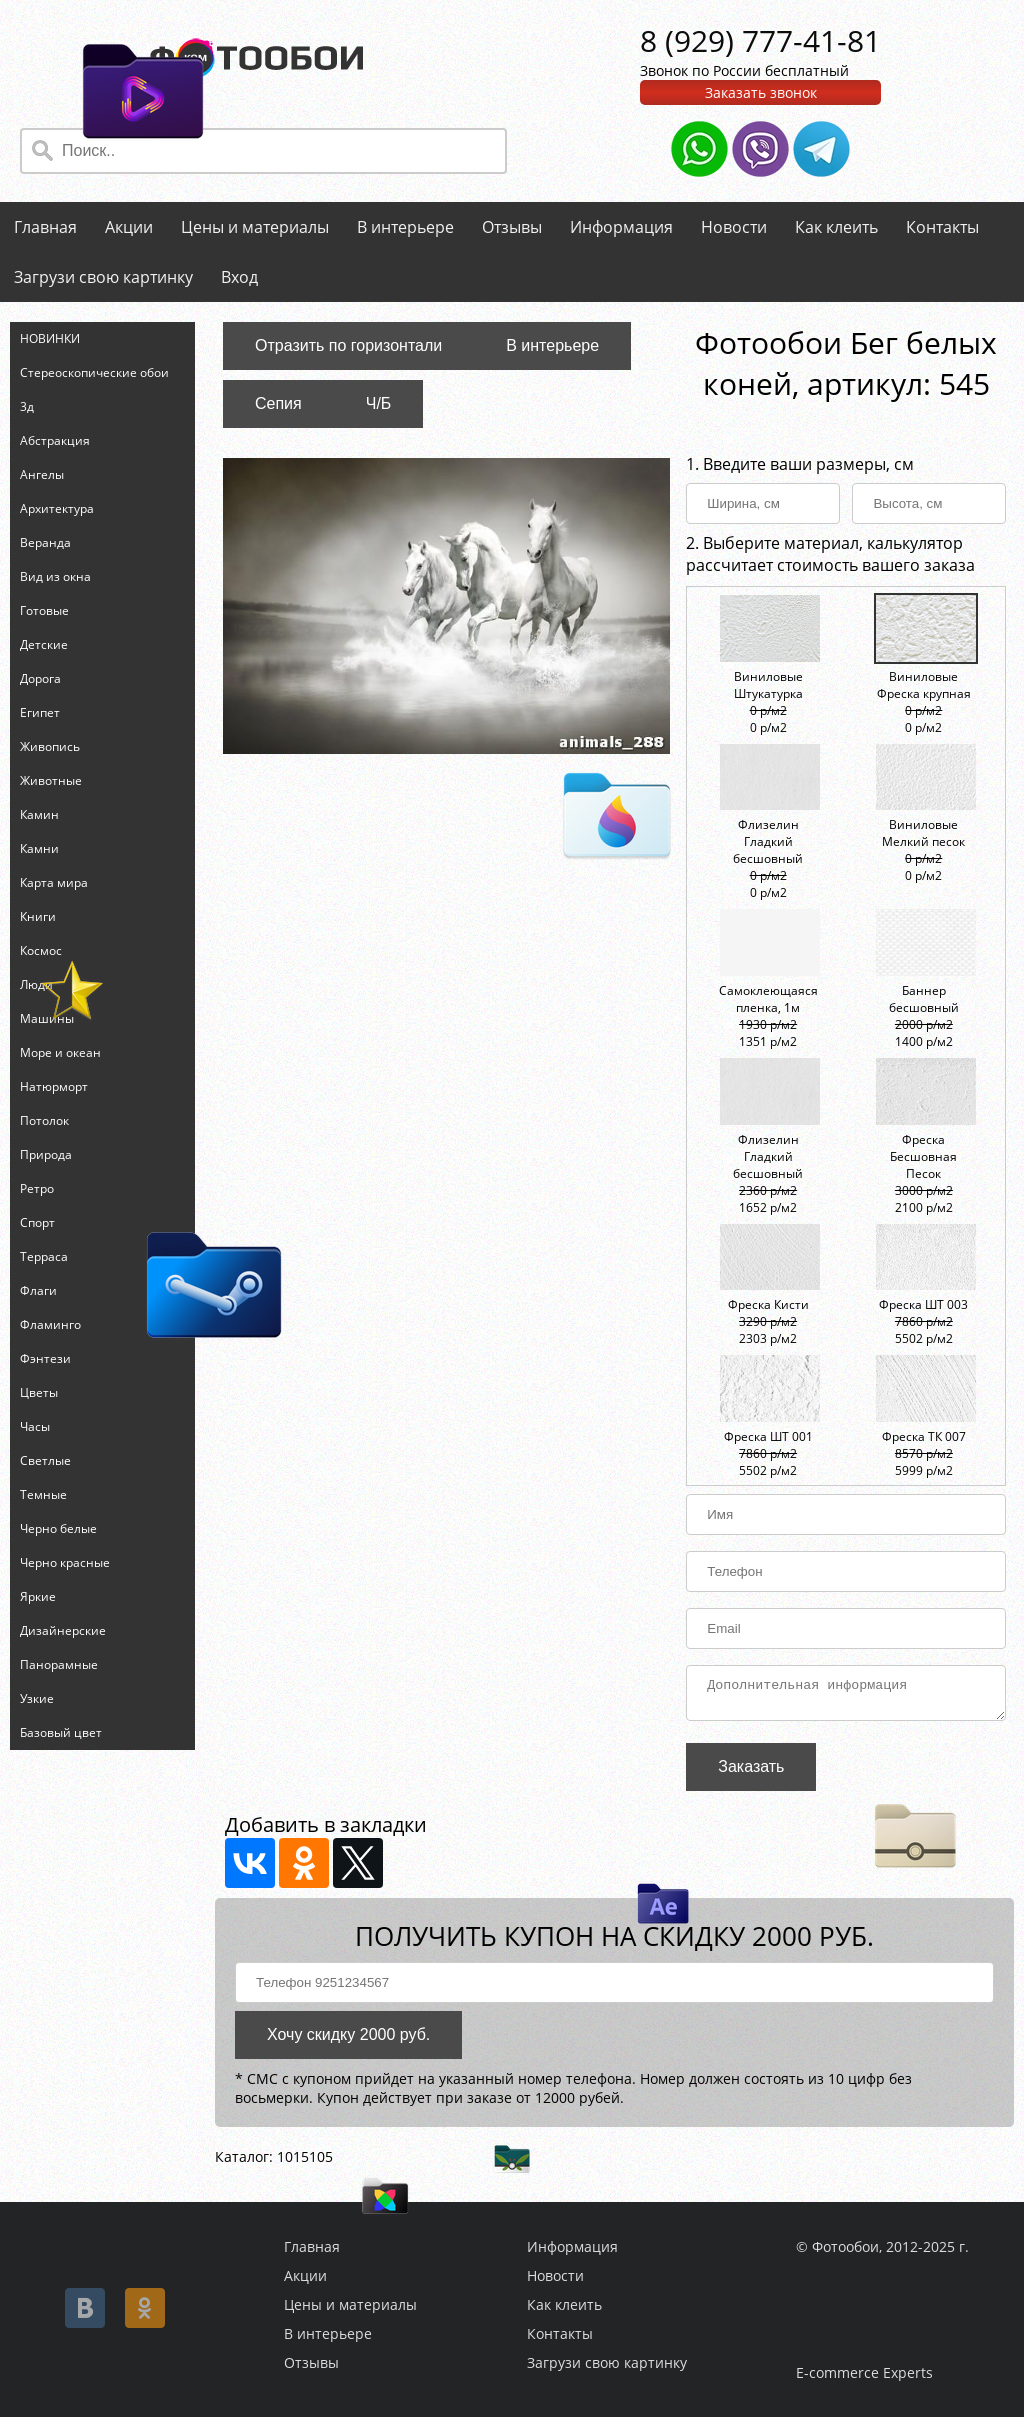 The image size is (1024, 2417). Describe the element at coordinates (512, 2160) in the screenshot. I see `open folder containing pokémon park ball game files` at that location.